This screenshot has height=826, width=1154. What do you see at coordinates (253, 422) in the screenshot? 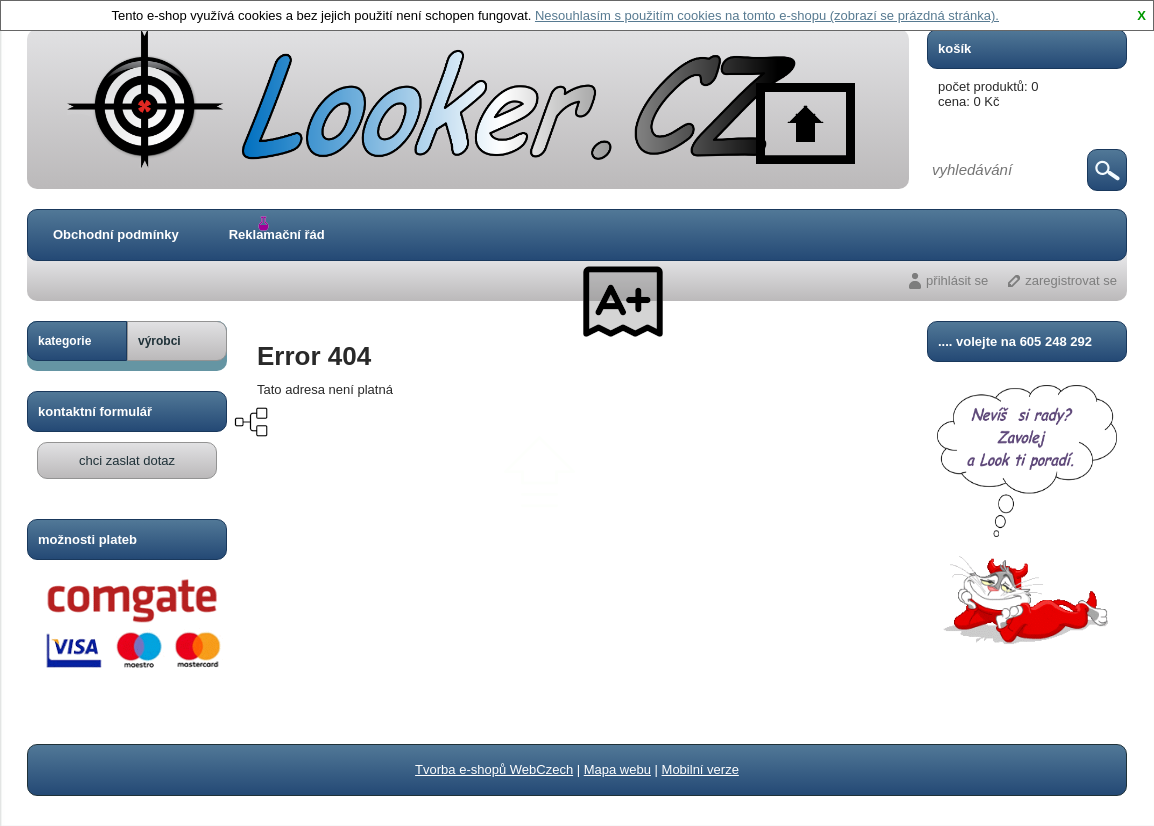
I see `view hierarchical data or folder structure` at bounding box center [253, 422].